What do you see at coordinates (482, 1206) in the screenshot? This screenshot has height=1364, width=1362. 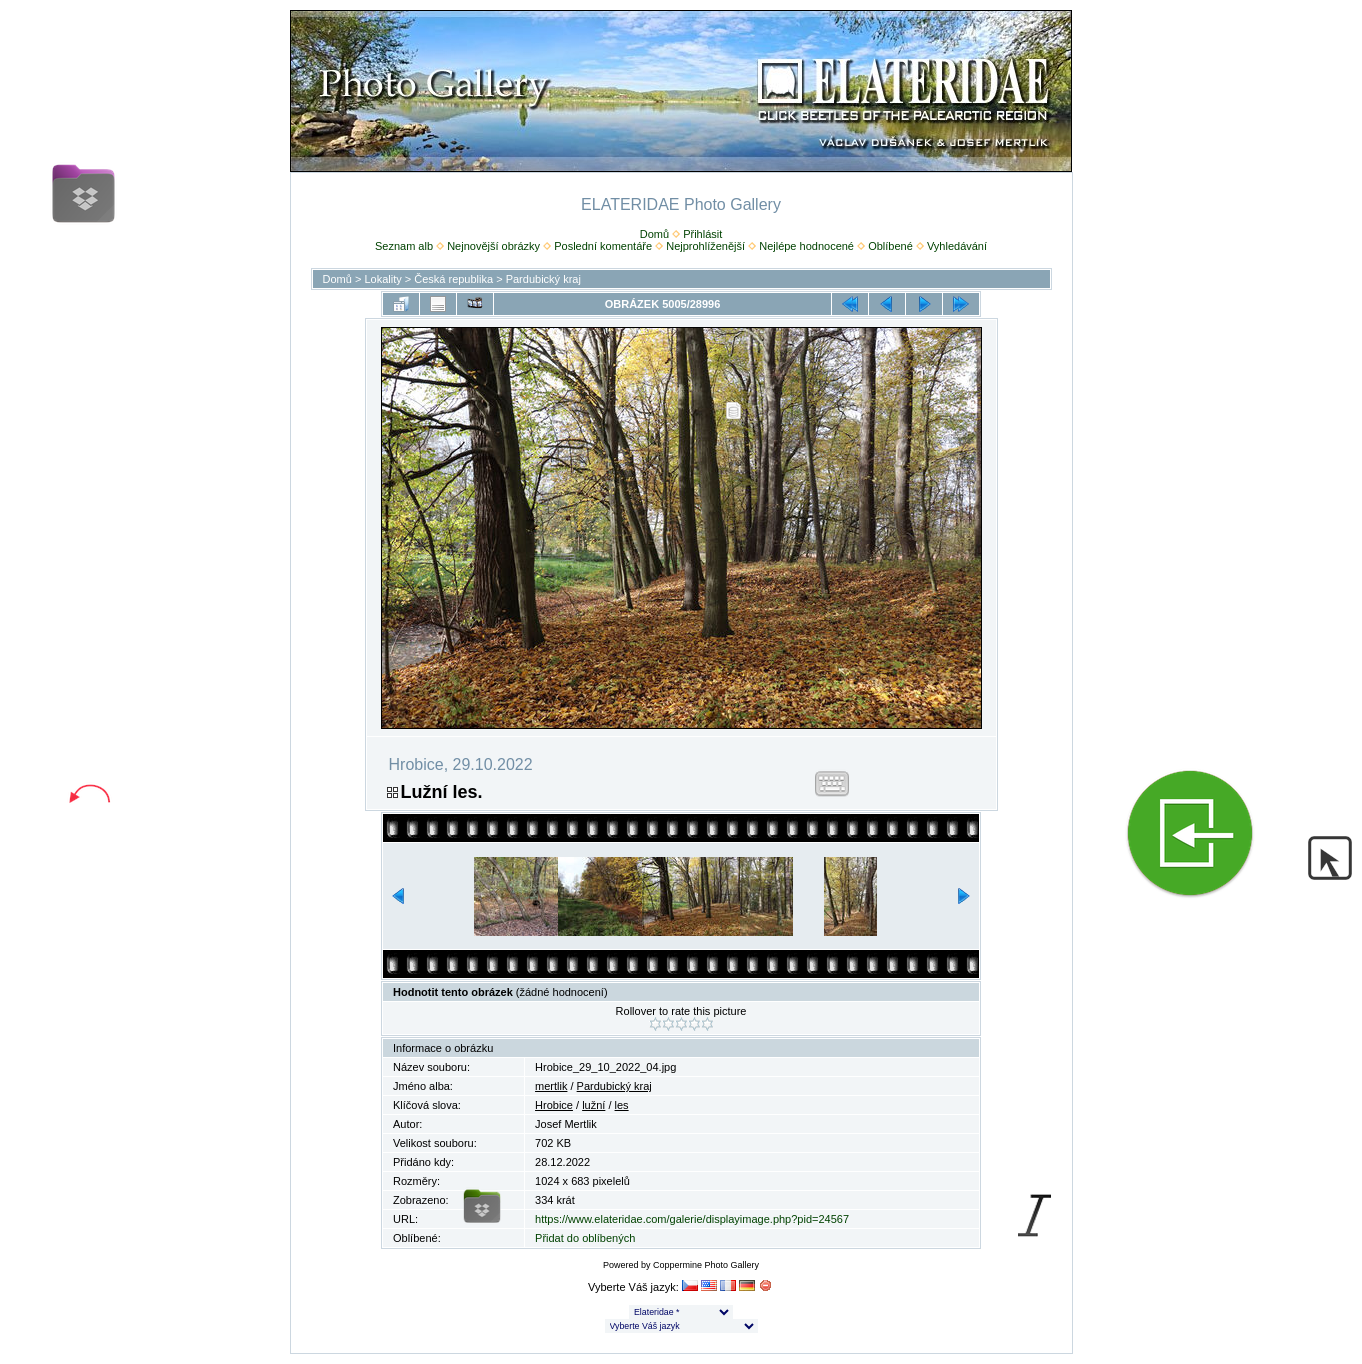 I see `open dropbox synced folder` at bounding box center [482, 1206].